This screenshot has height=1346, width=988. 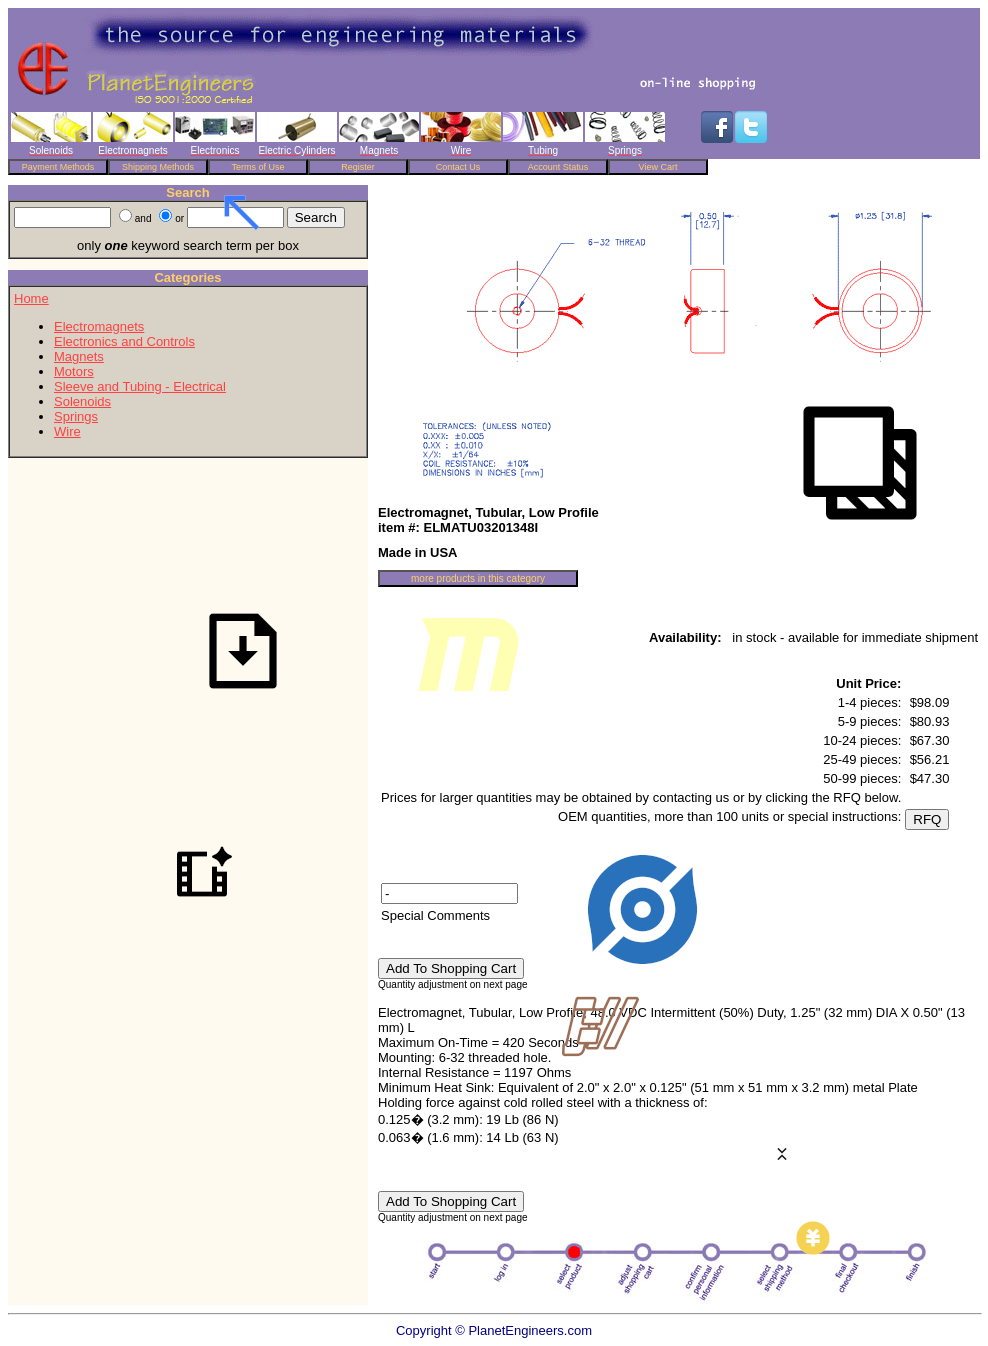 I want to click on download this file, so click(x=243, y=651).